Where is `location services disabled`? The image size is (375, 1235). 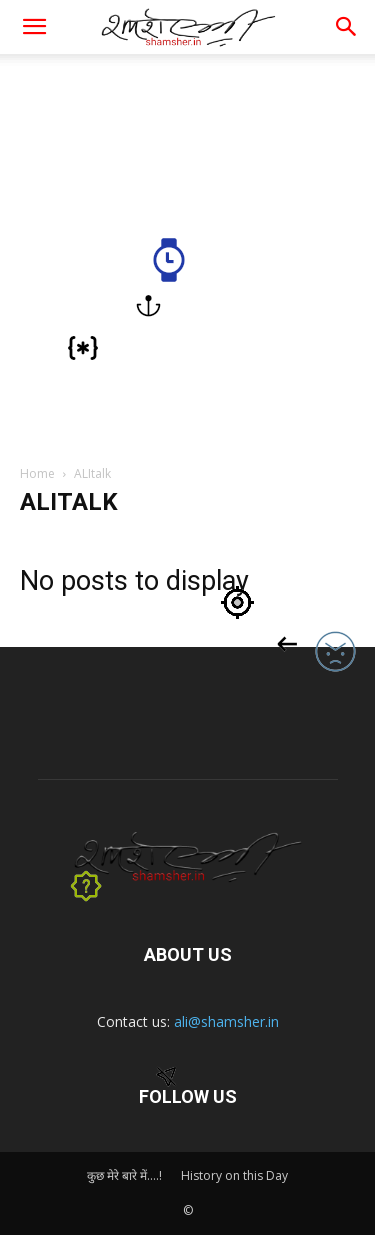
location services disabled is located at coordinates (166, 1076).